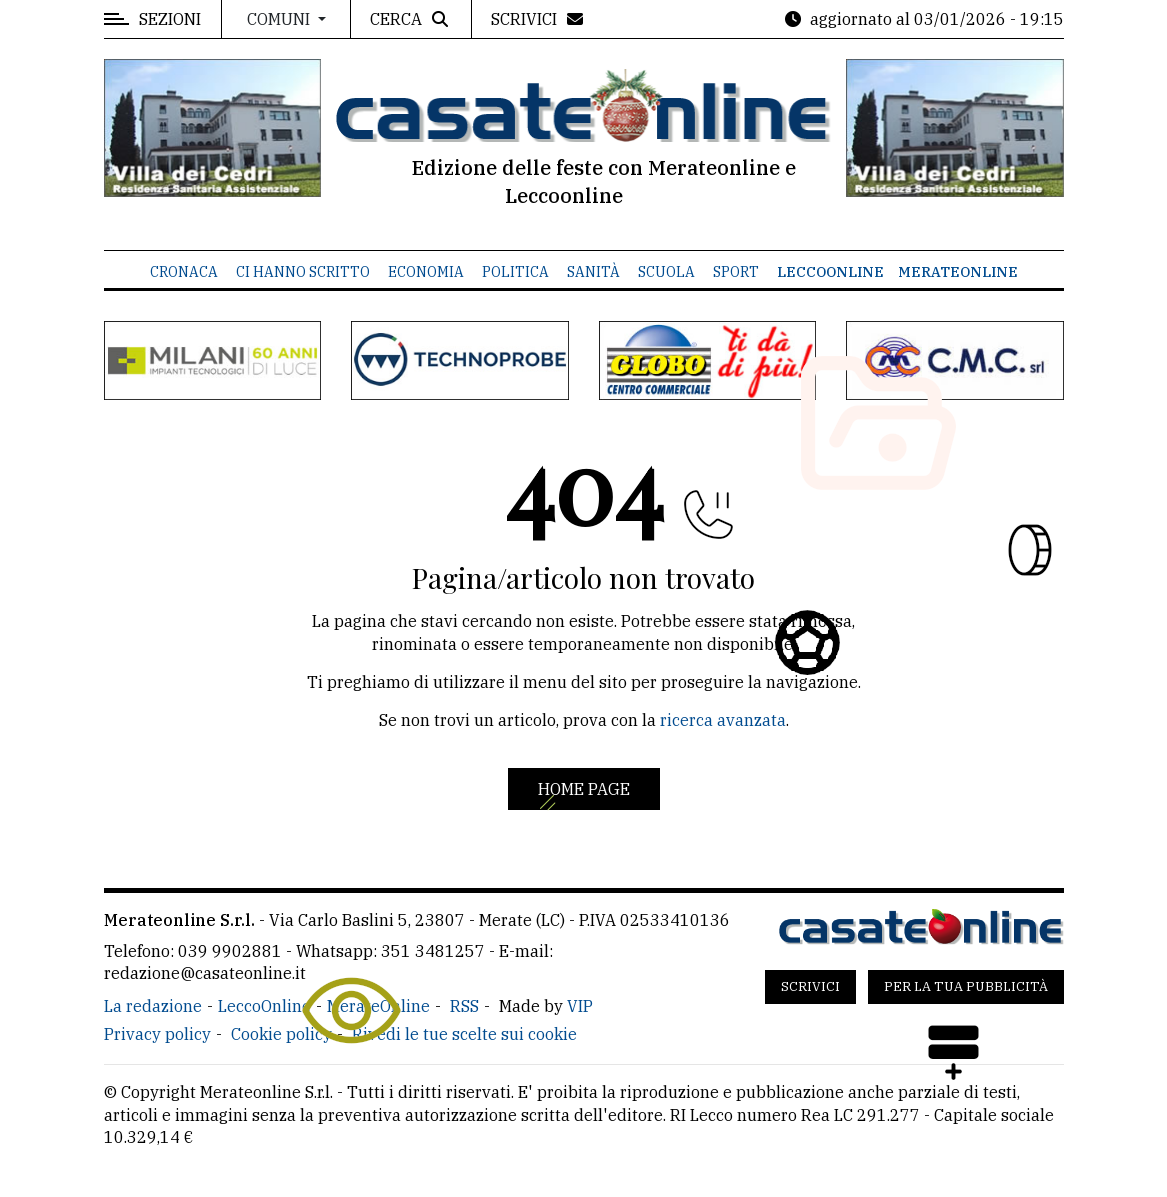 This screenshot has height=1197, width=1167. Describe the element at coordinates (878, 426) in the screenshot. I see `indicates an open folder with new or unread content` at that location.